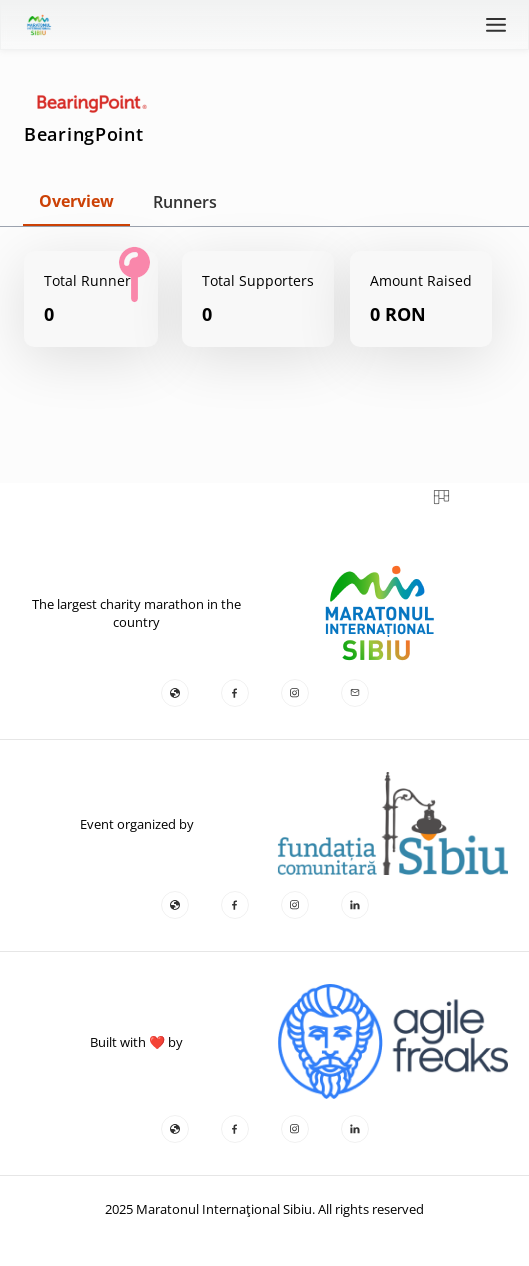 This screenshot has width=529, height=1266. I want to click on mark a location on the map, so click(134, 274).